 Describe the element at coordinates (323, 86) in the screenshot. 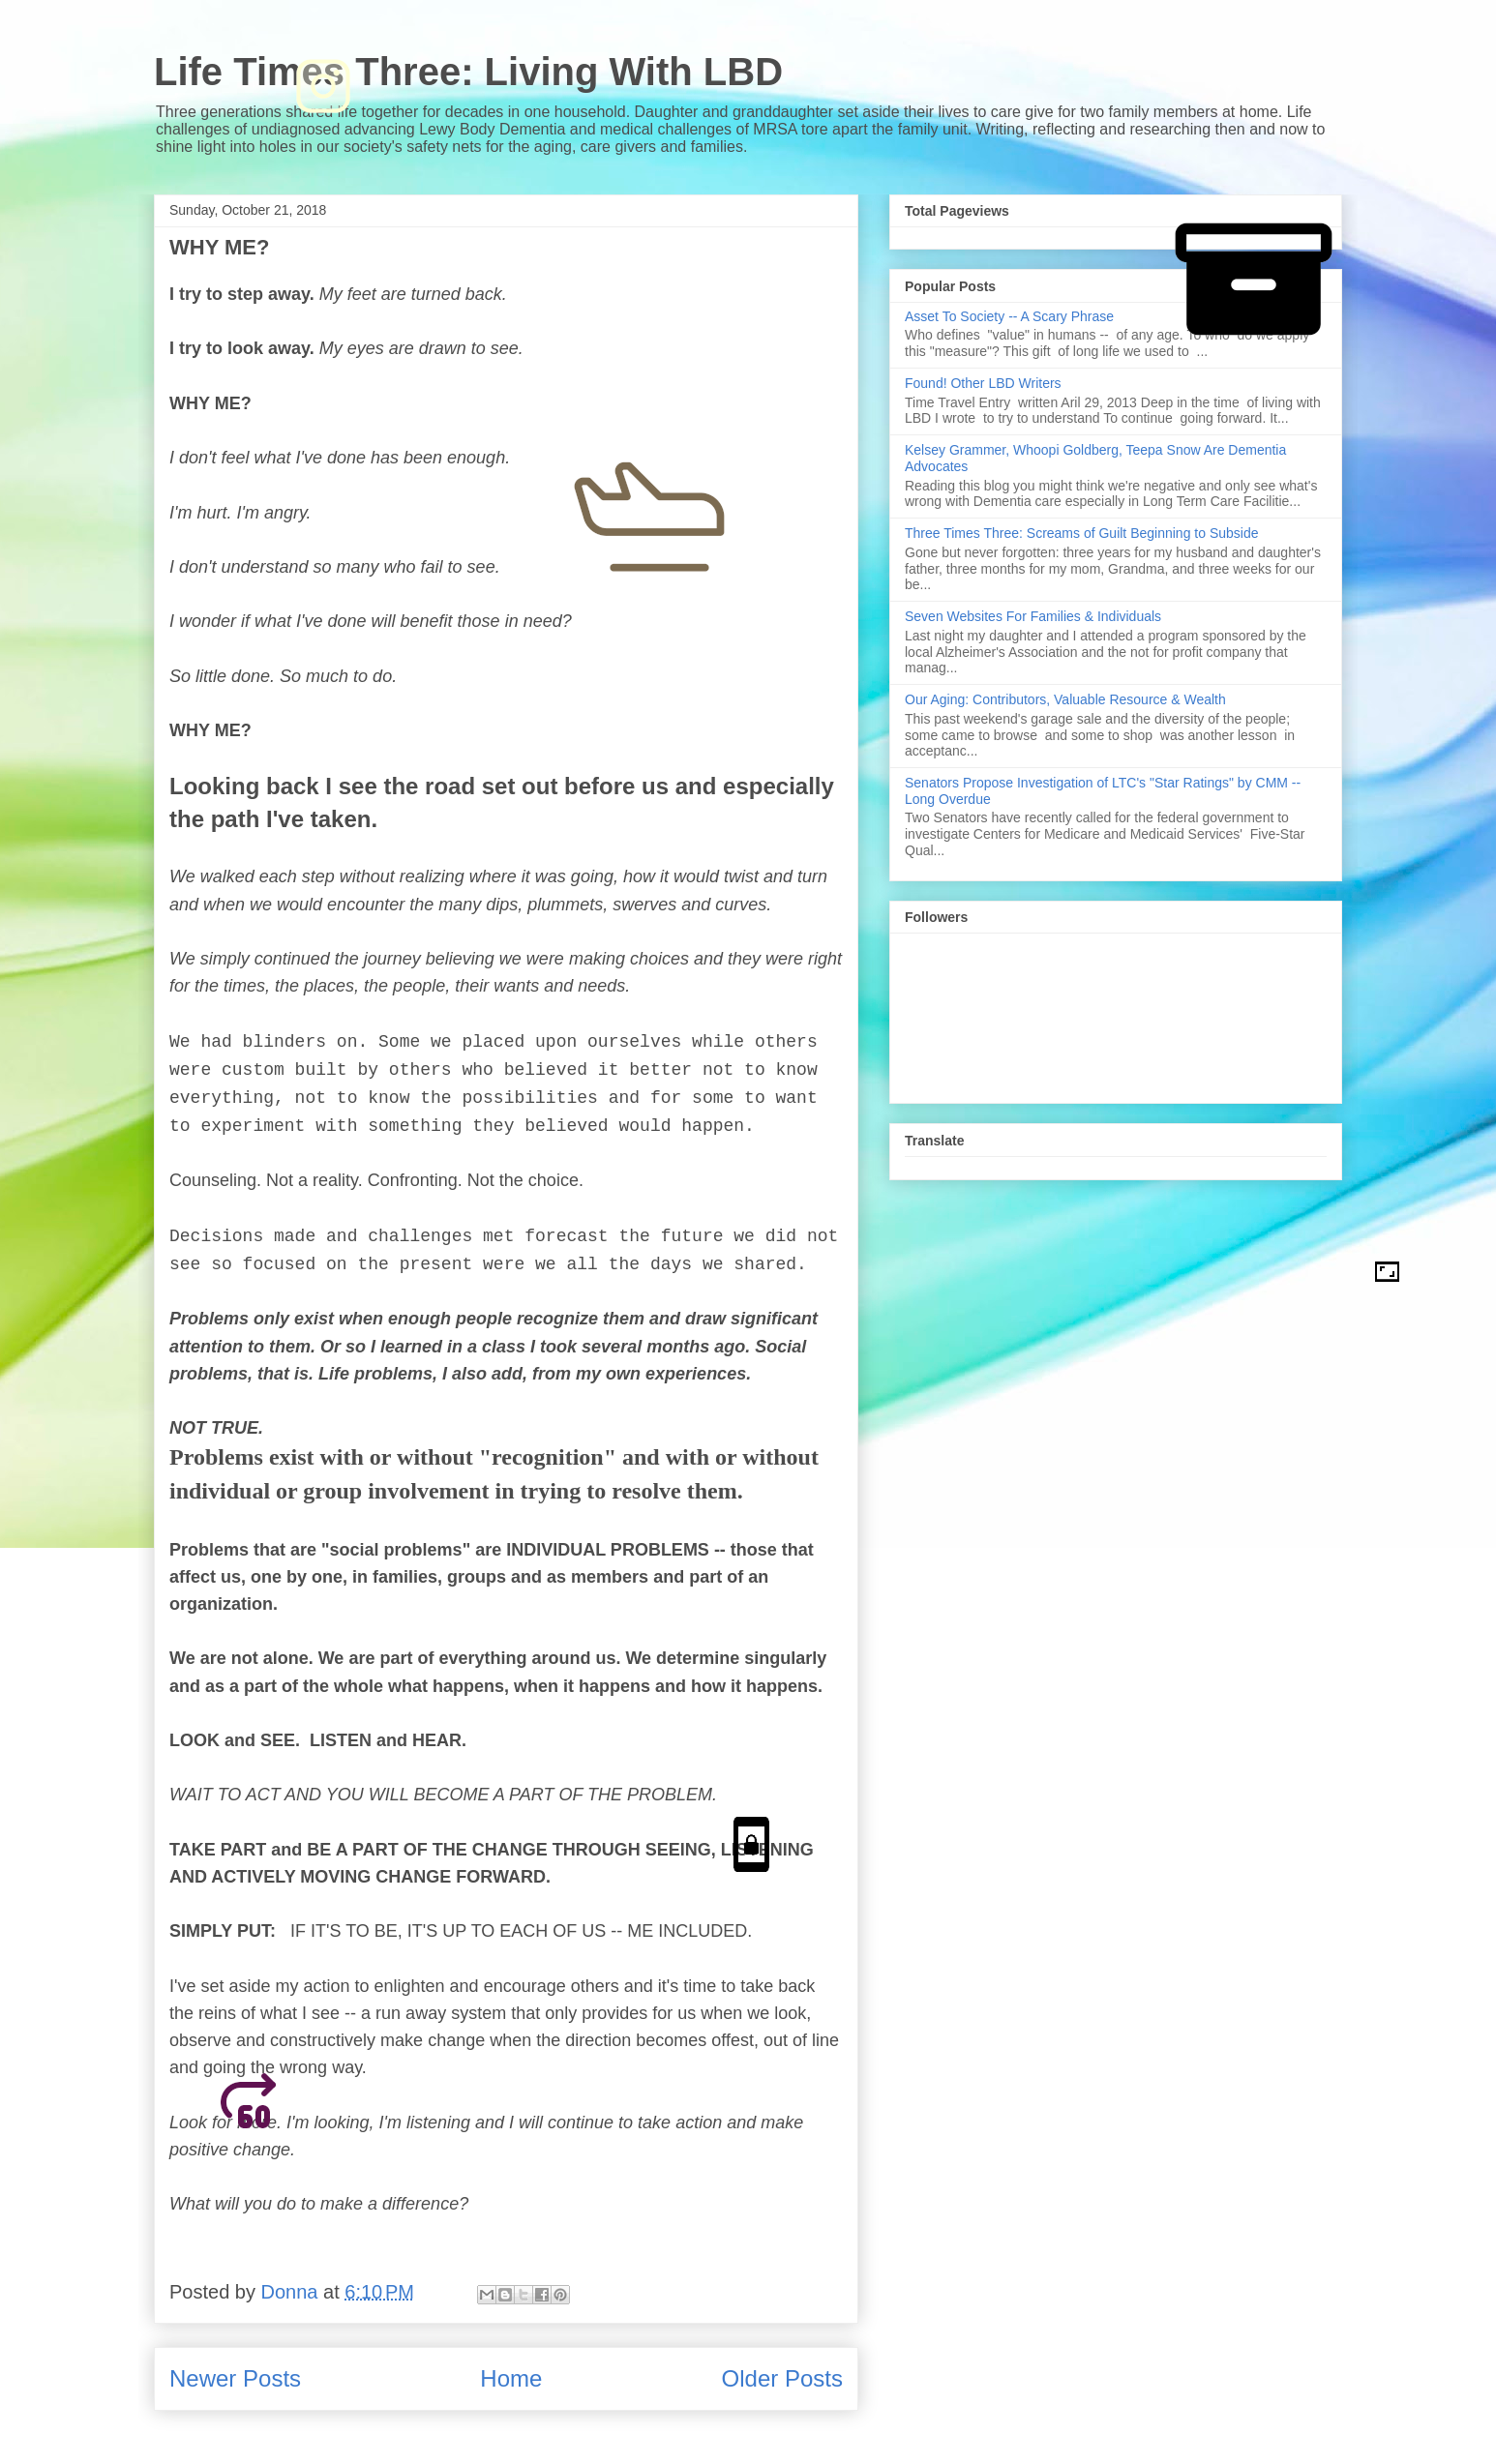

I see `open instagram app` at that location.